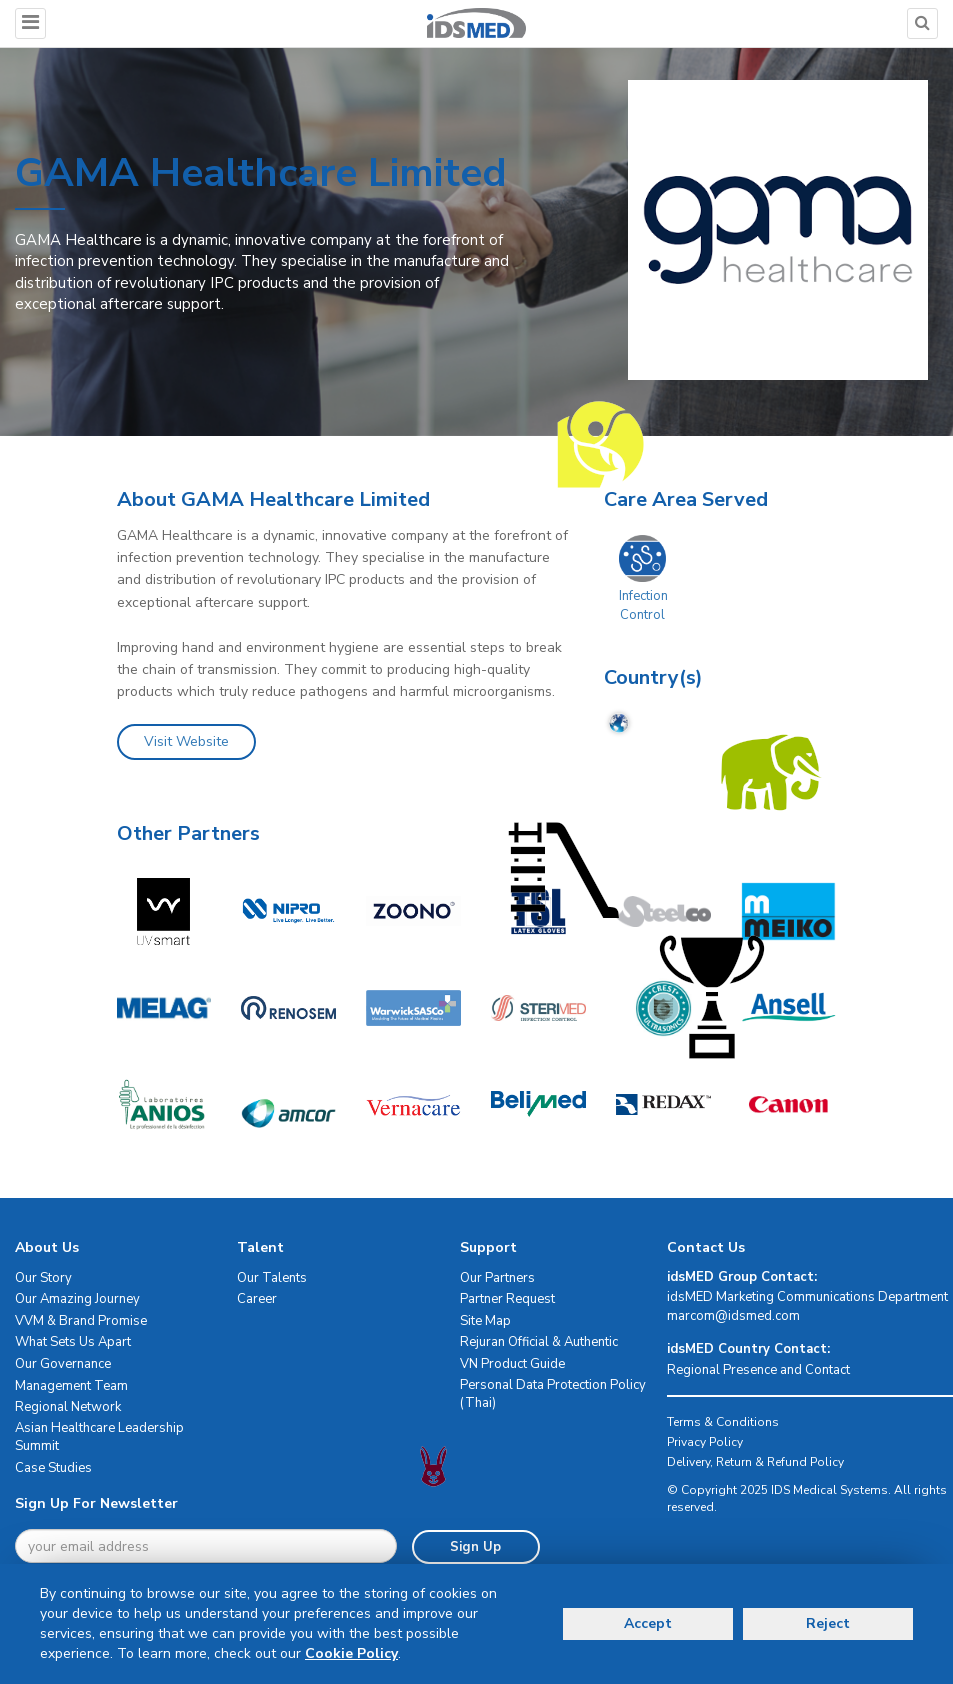 Image resolution: width=953 pixels, height=1684 pixels. Describe the element at coordinates (600, 444) in the screenshot. I see `select parrot as your avatar or character` at that location.